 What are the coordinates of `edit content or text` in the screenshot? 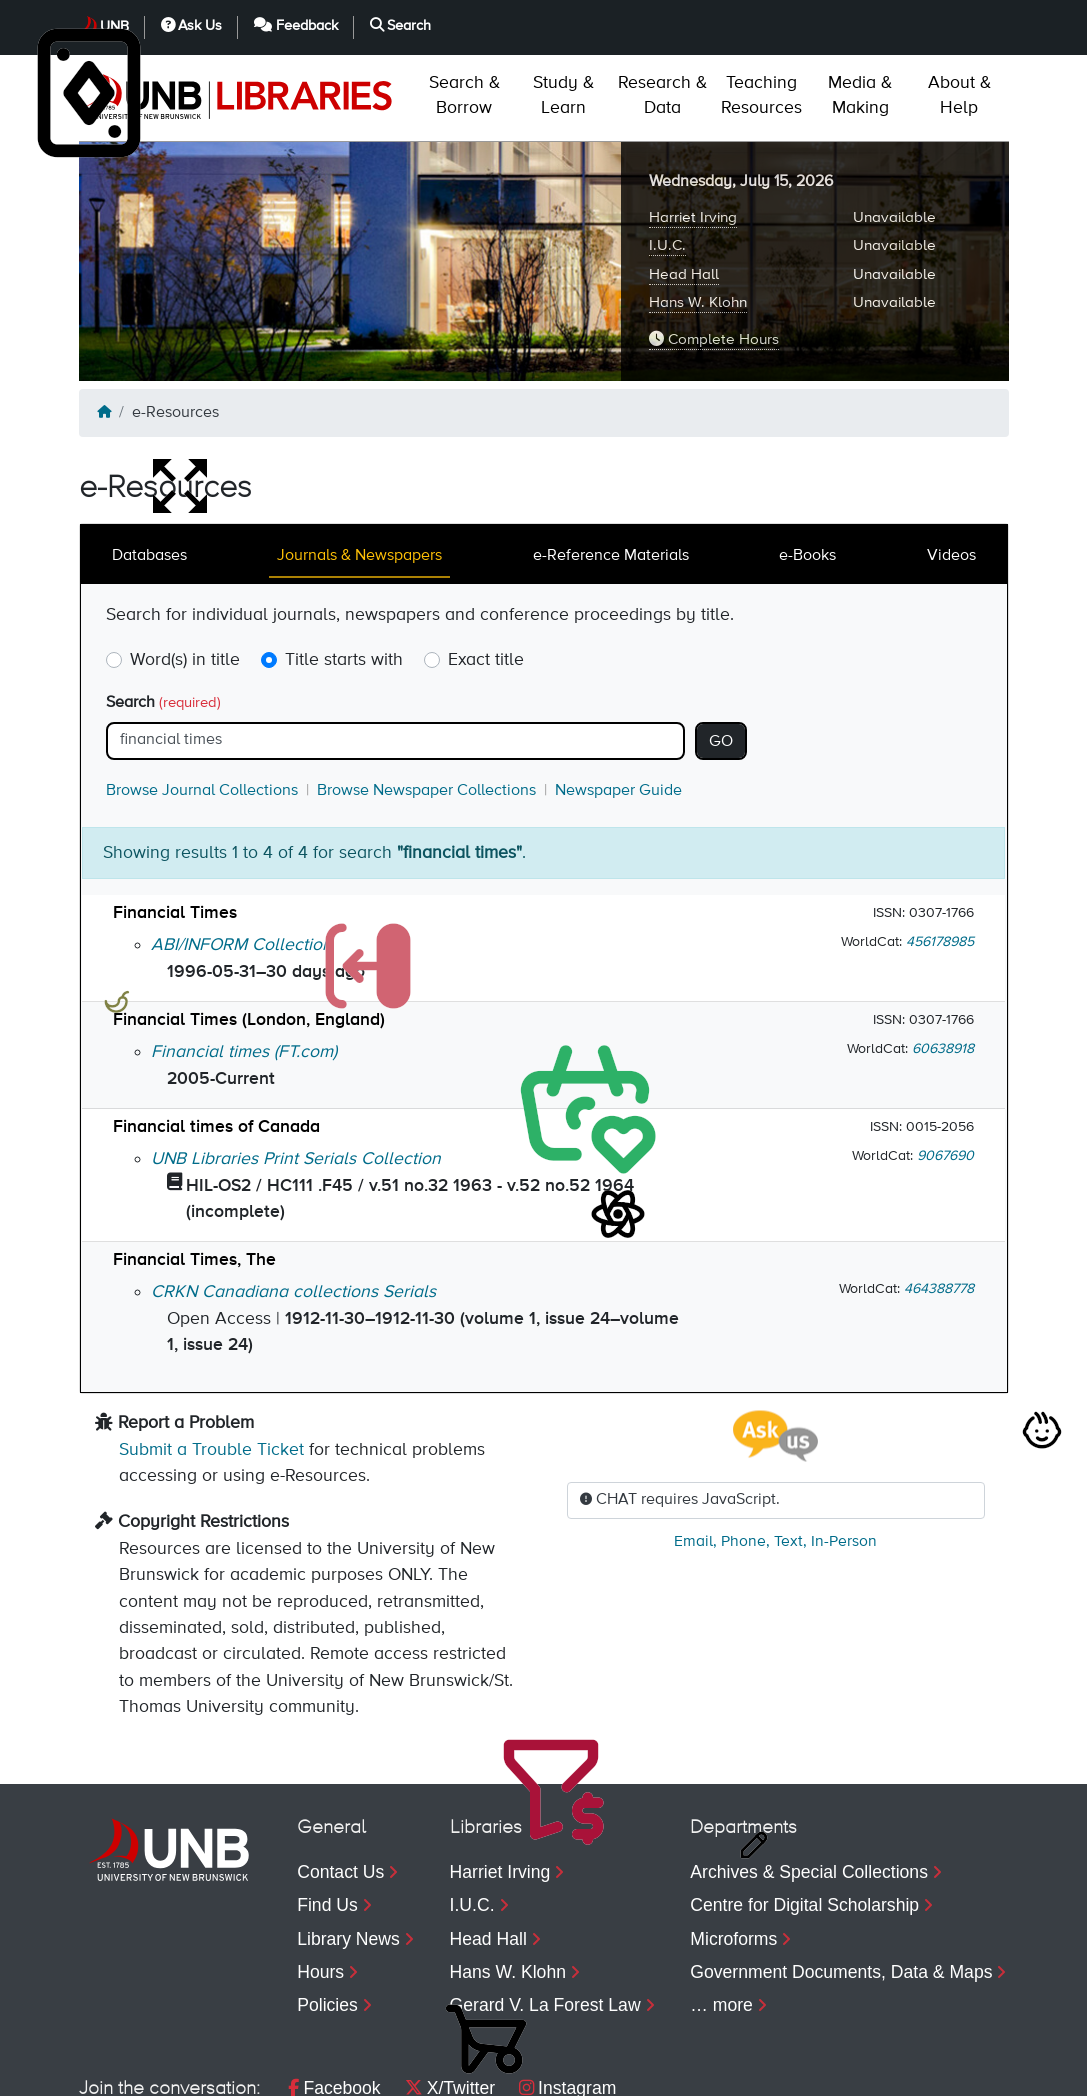 It's located at (754, 1844).